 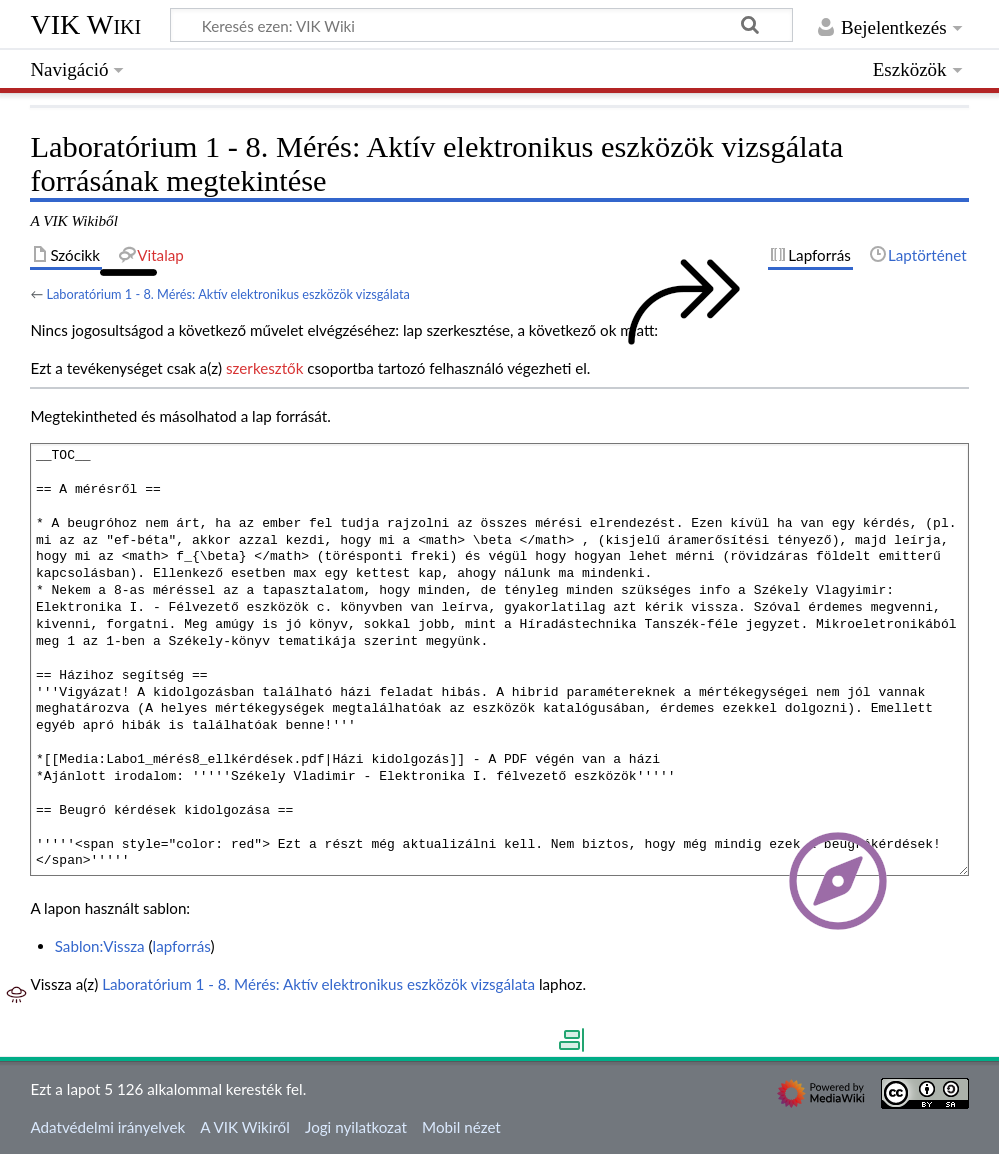 I want to click on access sci-fi or space-themed content, so click(x=16, y=994).